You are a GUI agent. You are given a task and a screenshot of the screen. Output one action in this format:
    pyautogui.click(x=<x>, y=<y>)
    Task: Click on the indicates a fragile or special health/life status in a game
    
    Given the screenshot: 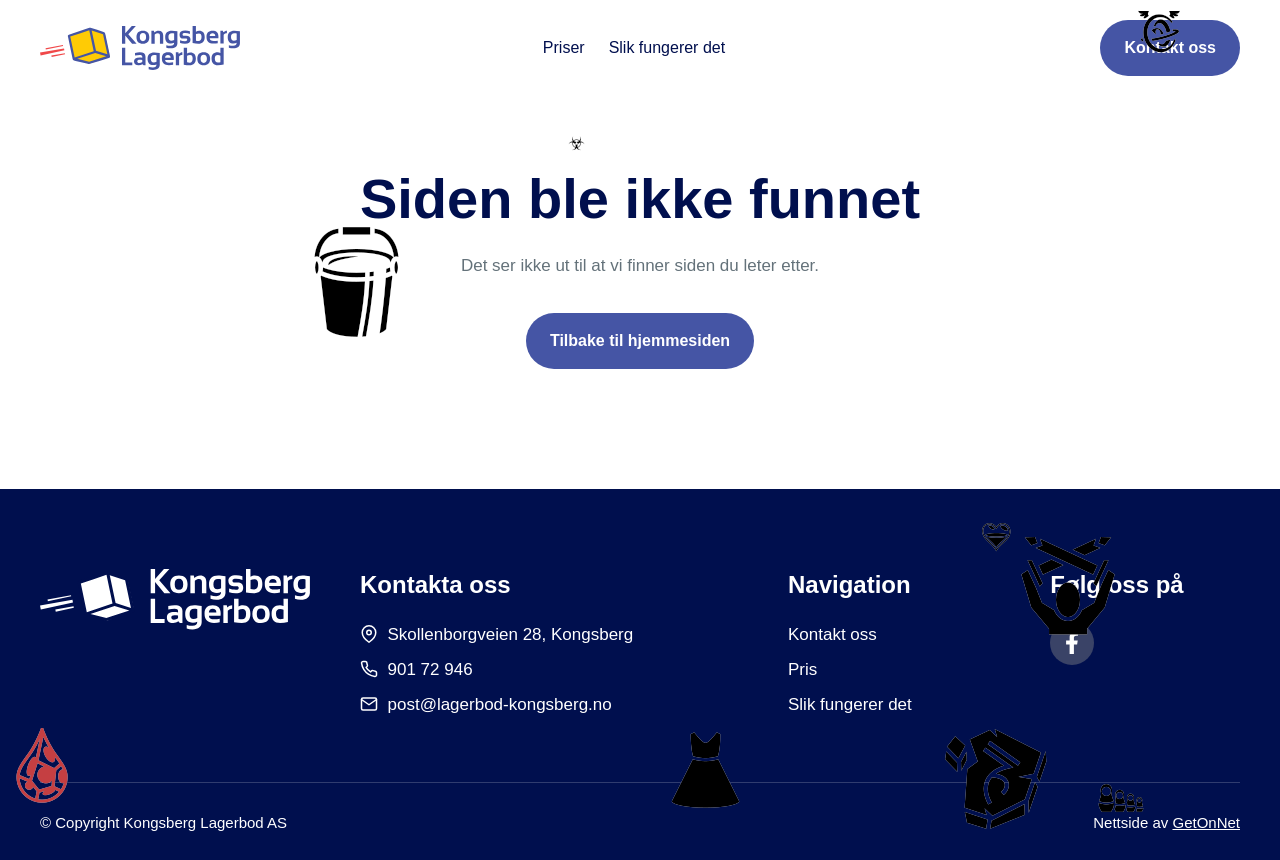 What is the action you would take?
    pyautogui.click(x=996, y=537)
    